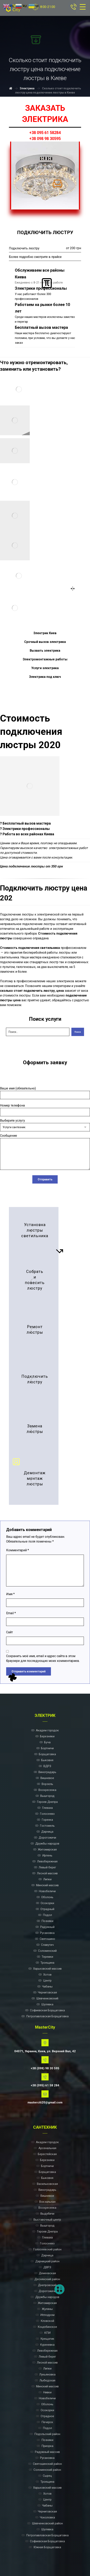 Image resolution: width=90 pixels, height=2576 pixels. What do you see at coordinates (59, 1251) in the screenshot?
I see `indicates an outgoing call that wasn't answered` at bounding box center [59, 1251].